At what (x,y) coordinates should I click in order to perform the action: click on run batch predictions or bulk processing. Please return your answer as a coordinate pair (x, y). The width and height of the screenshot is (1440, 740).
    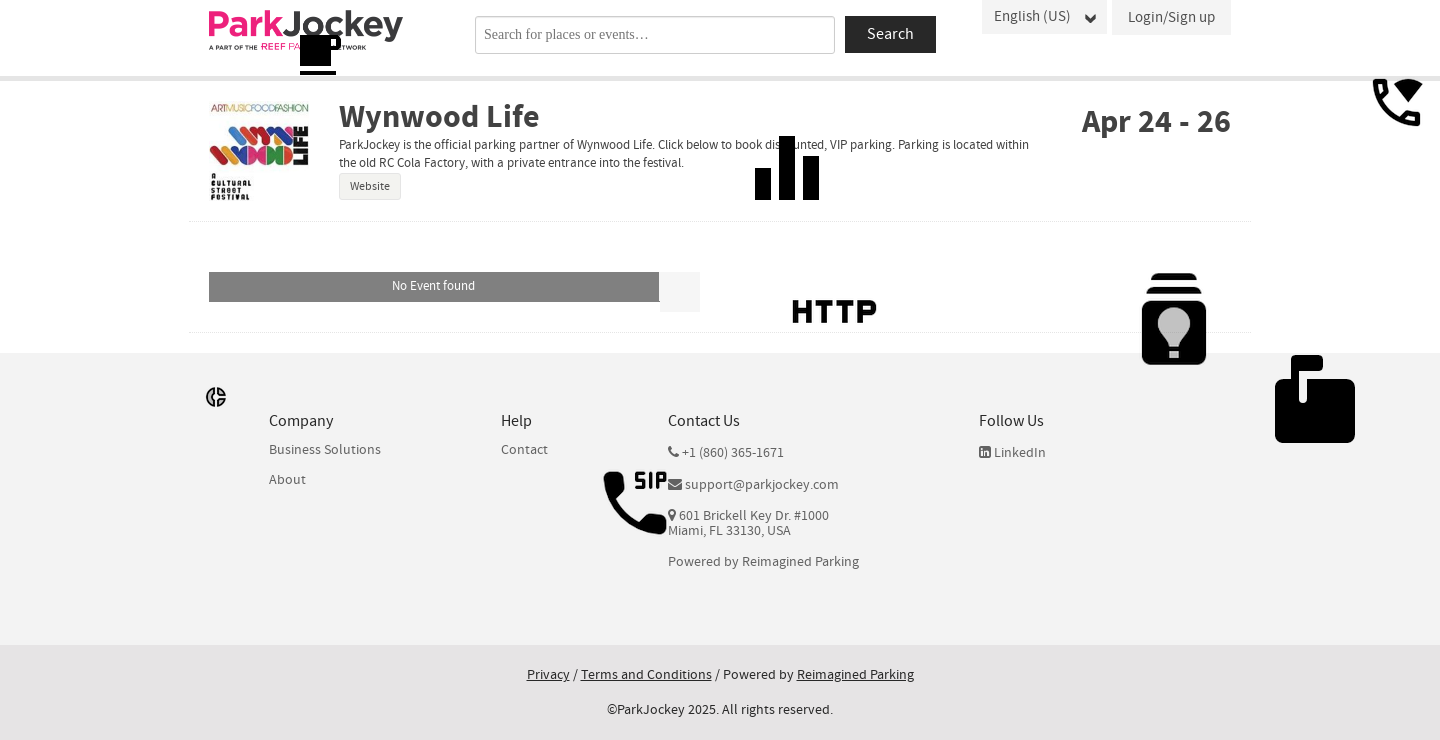
    Looking at the image, I should click on (1174, 319).